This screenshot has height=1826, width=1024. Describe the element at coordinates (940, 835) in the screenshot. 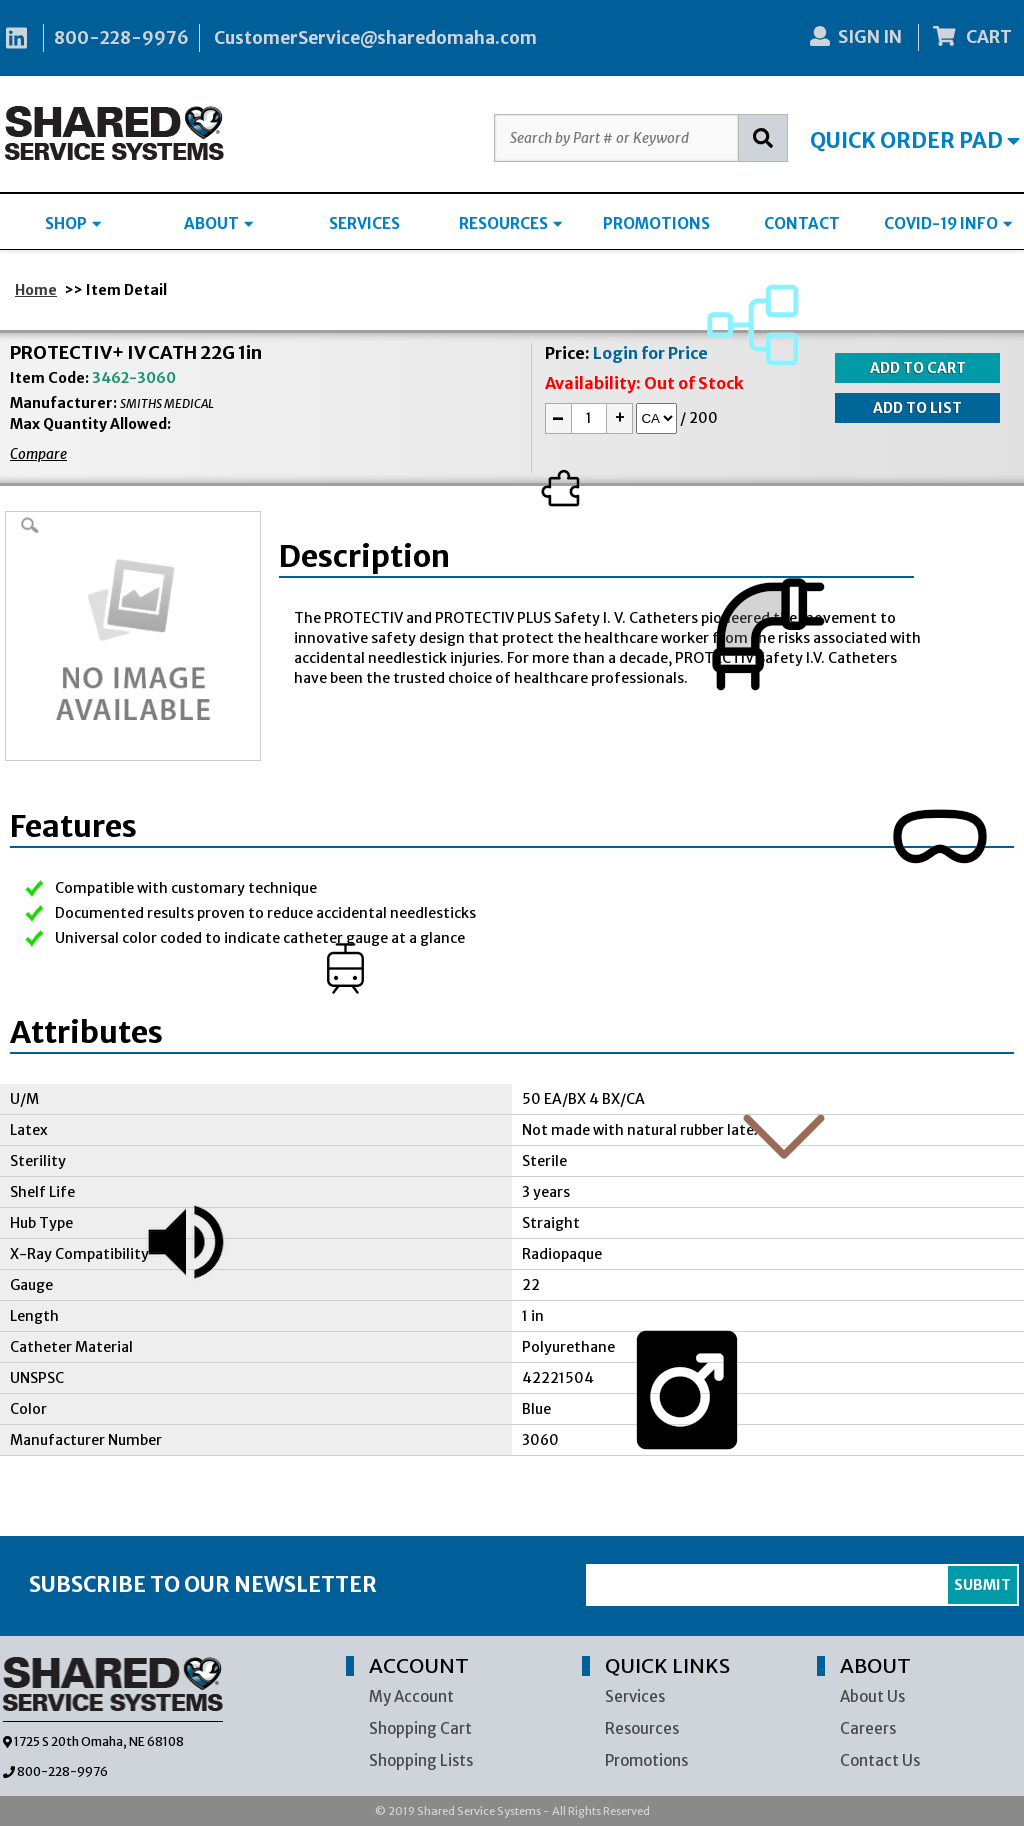

I see `access apple vision pro settings` at that location.